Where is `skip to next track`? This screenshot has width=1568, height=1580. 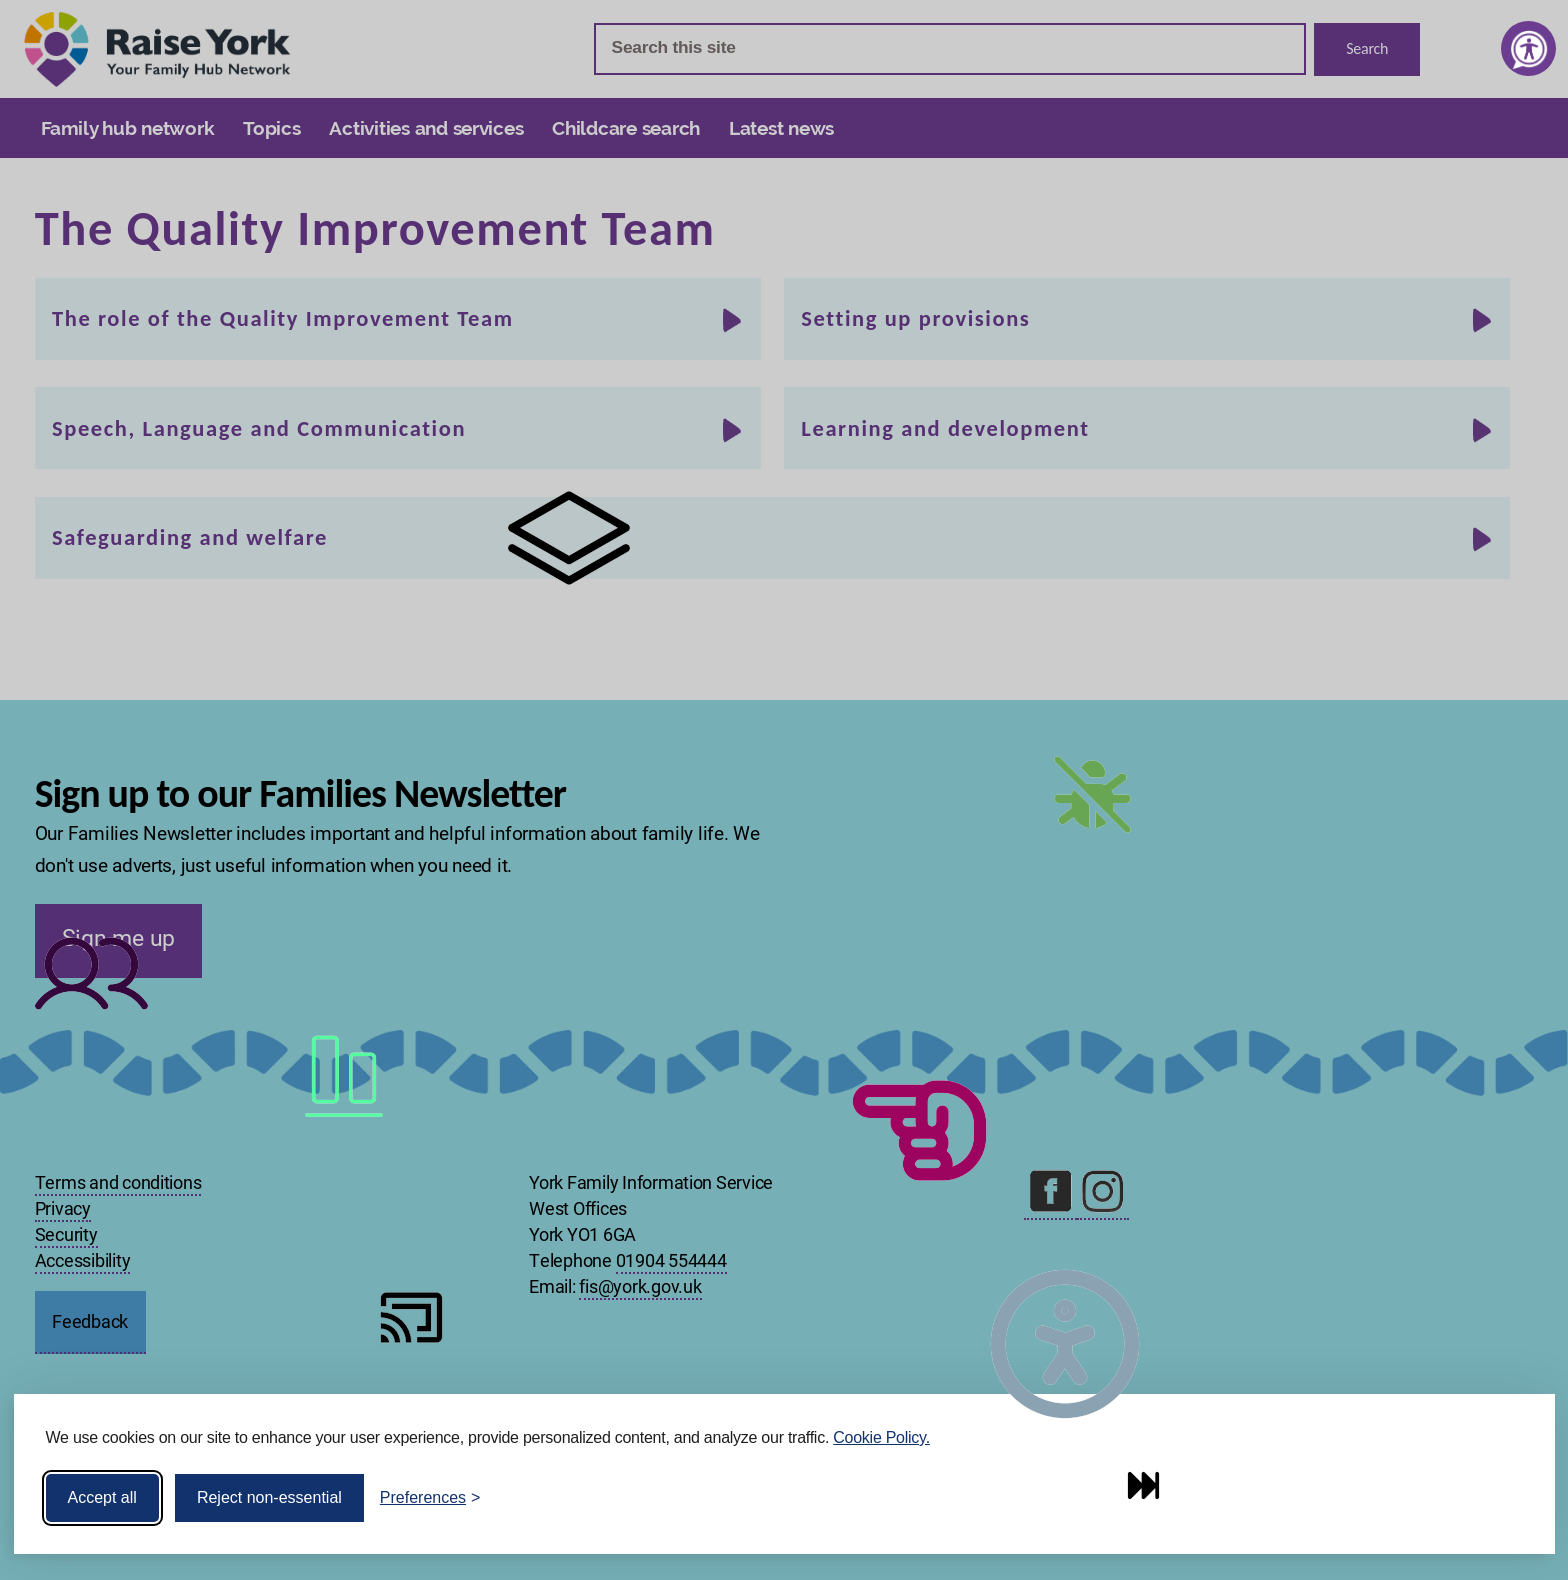 skip to next track is located at coordinates (1143, 1485).